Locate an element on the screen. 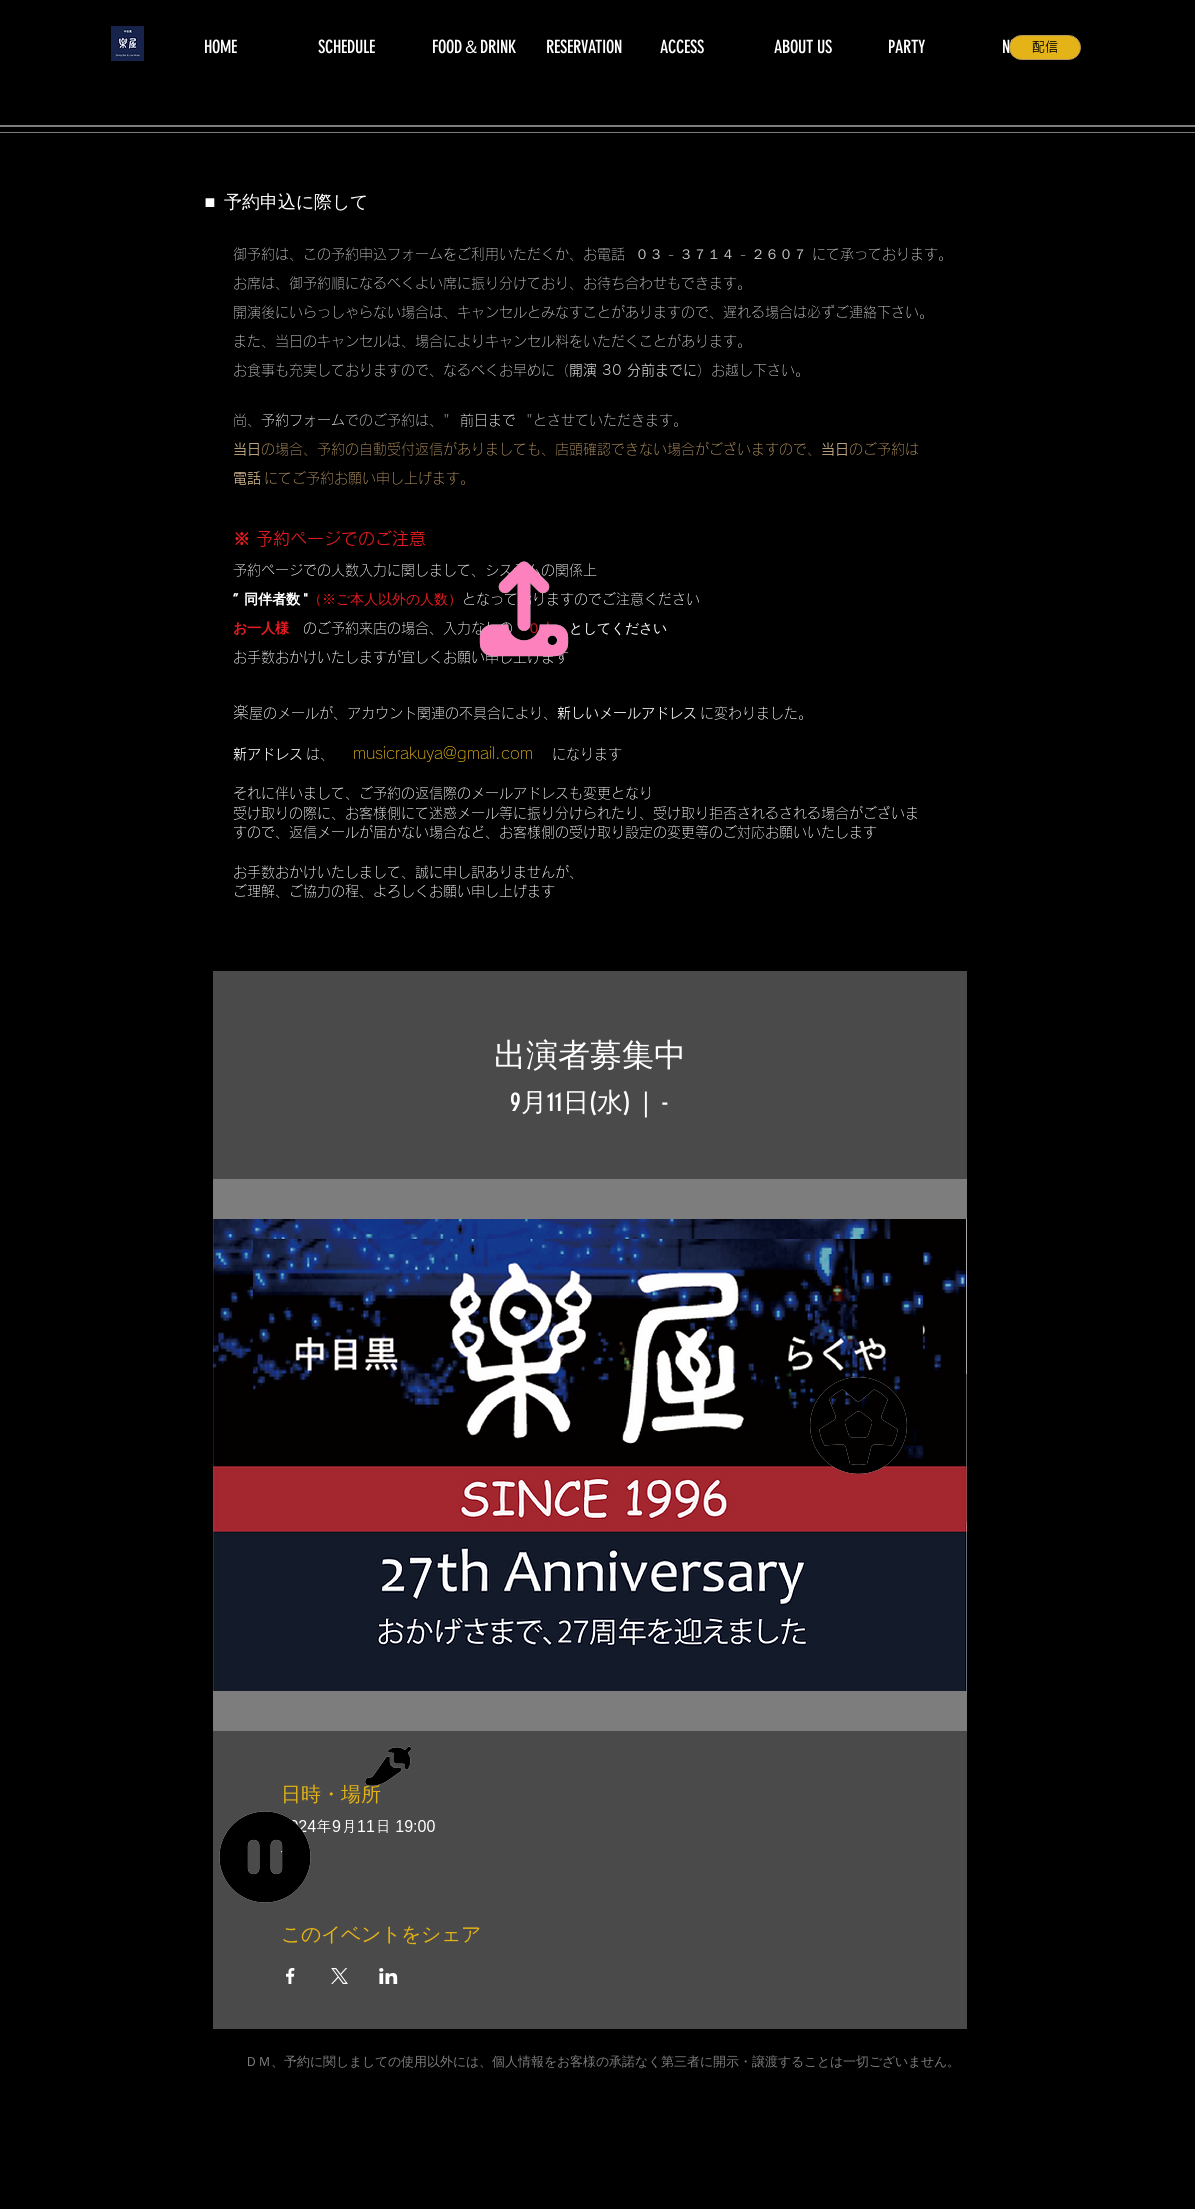 This screenshot has height=2209, width=1195. pause media playback is located at coordinates (265, 1857).